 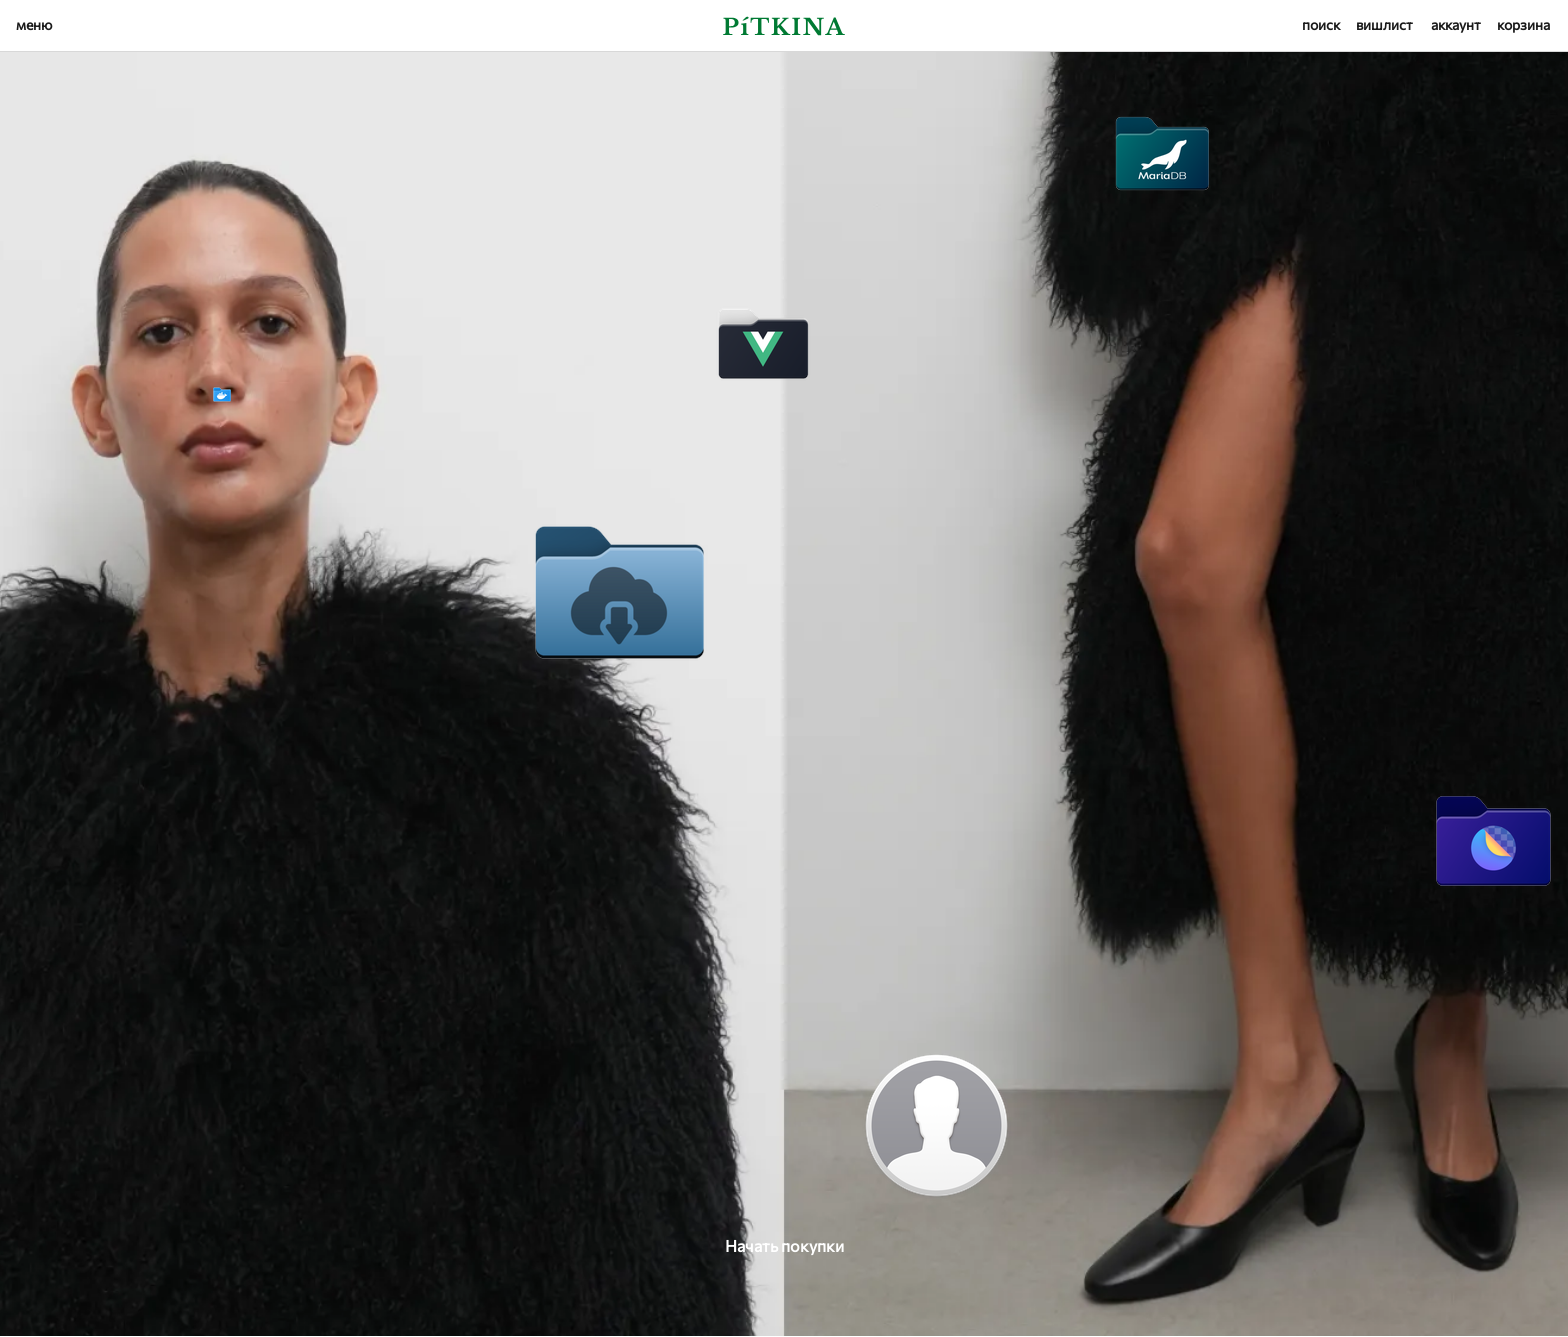 I want to click on open folder containing vue.js project files, so click(x=763, y=346).